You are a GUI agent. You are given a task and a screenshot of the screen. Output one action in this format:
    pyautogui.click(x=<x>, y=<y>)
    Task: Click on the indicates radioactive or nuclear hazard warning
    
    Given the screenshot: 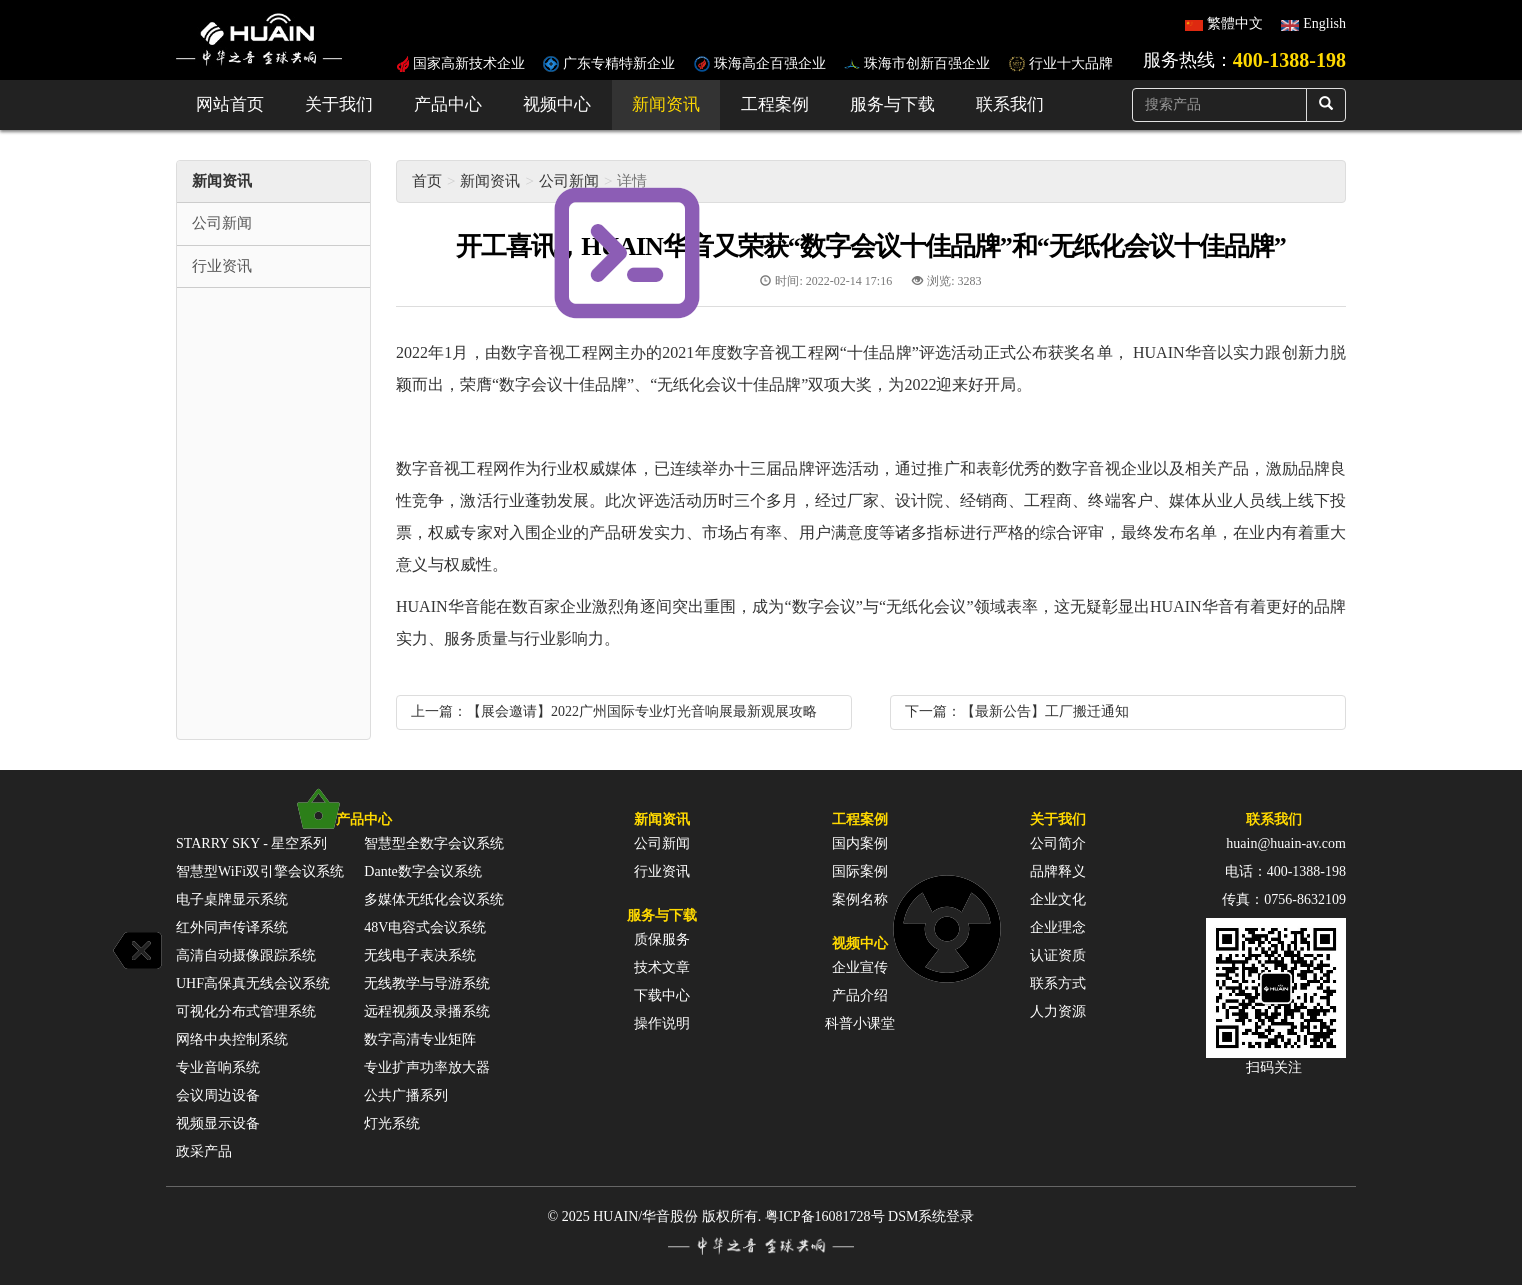 What is the action you would take?
    pyautogui.click(x=947, y=929)
    